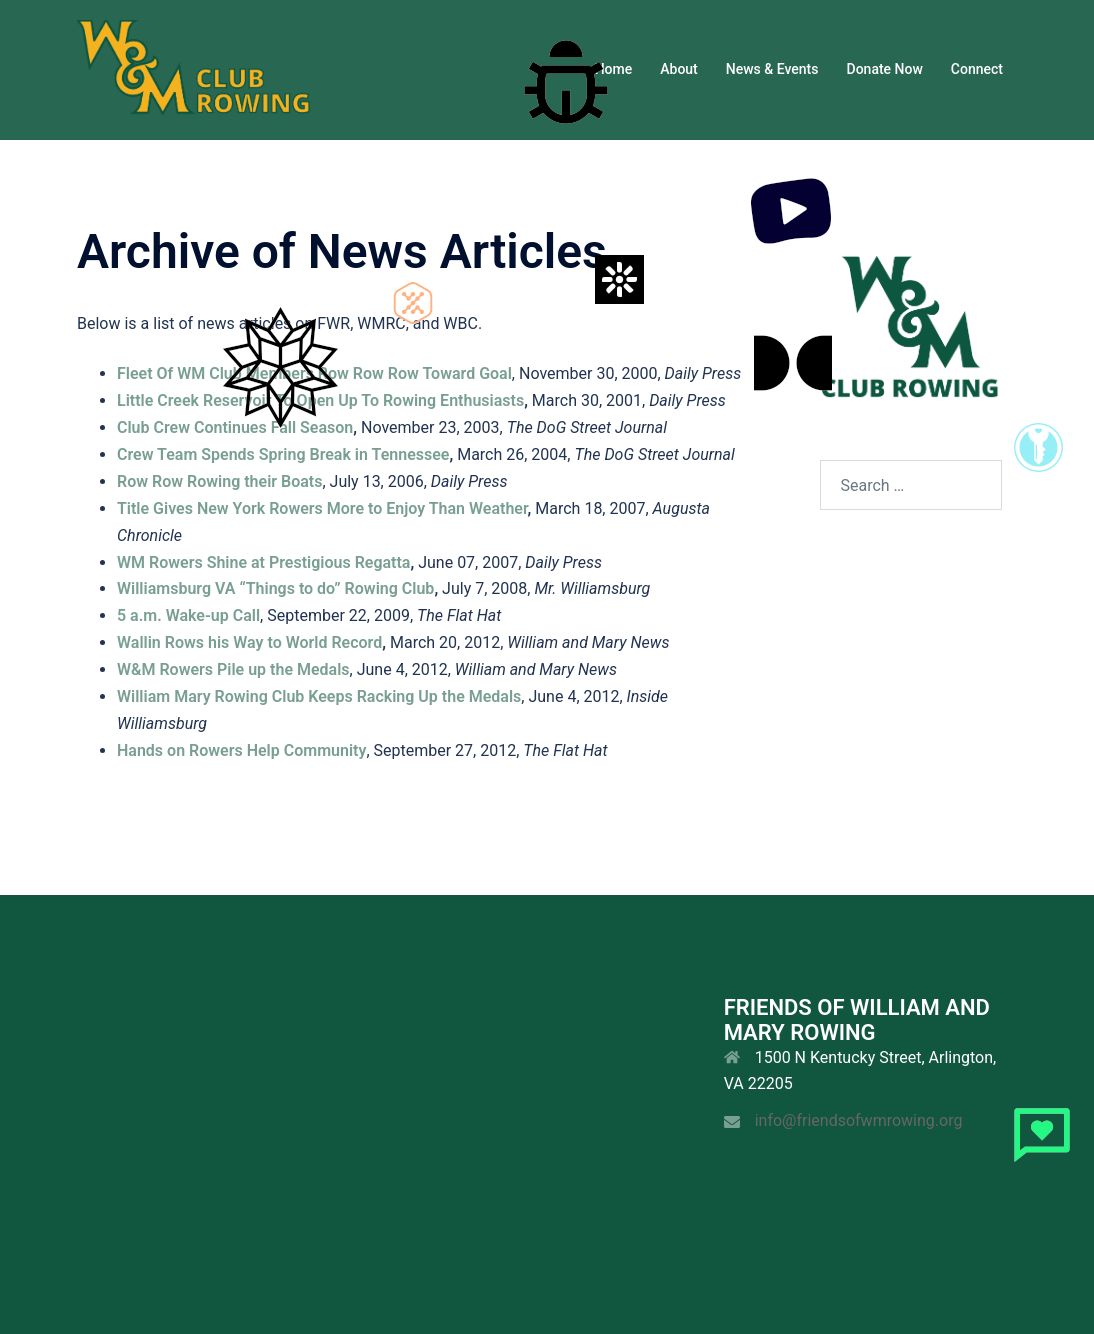 This screenshot has height=1334, width=1094. What do you see at coordinates (791, 211) in the screenshot?
I see `open YouTube Kids app` at bounding box center [791, 211].